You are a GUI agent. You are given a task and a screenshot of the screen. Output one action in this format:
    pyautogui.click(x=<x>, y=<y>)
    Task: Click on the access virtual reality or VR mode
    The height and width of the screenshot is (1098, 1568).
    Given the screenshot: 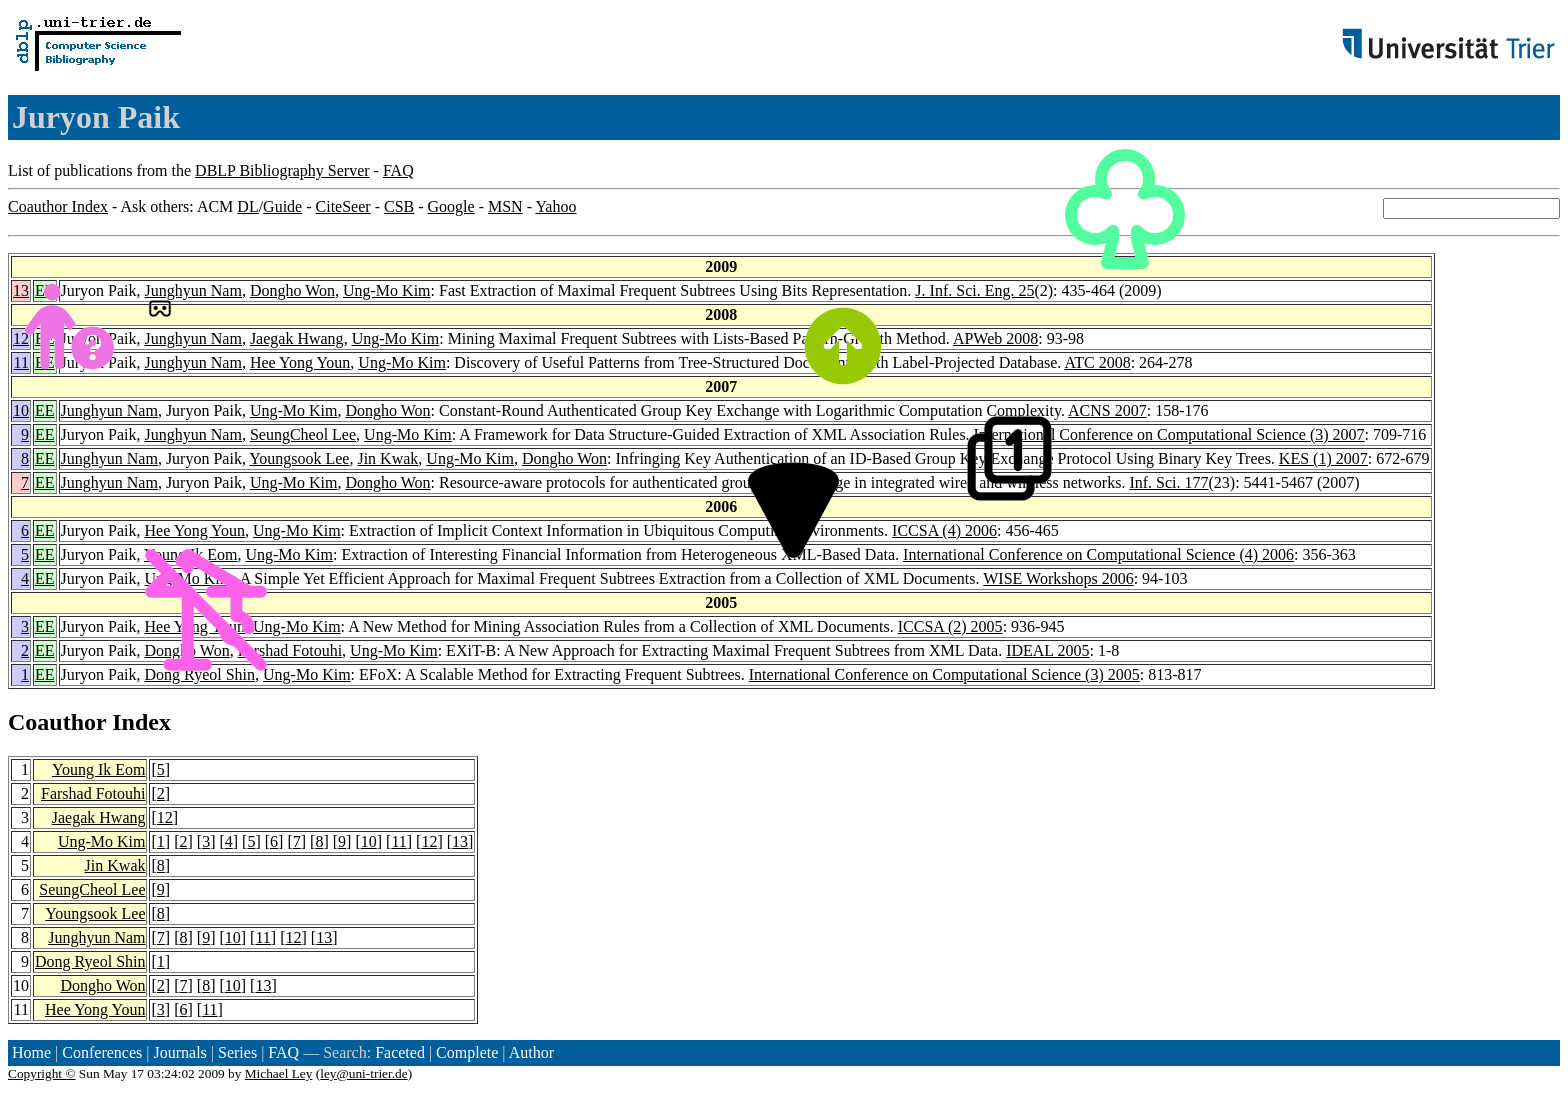 What is the action you would take?
    pyautogui.click(x=160, y=308)
    